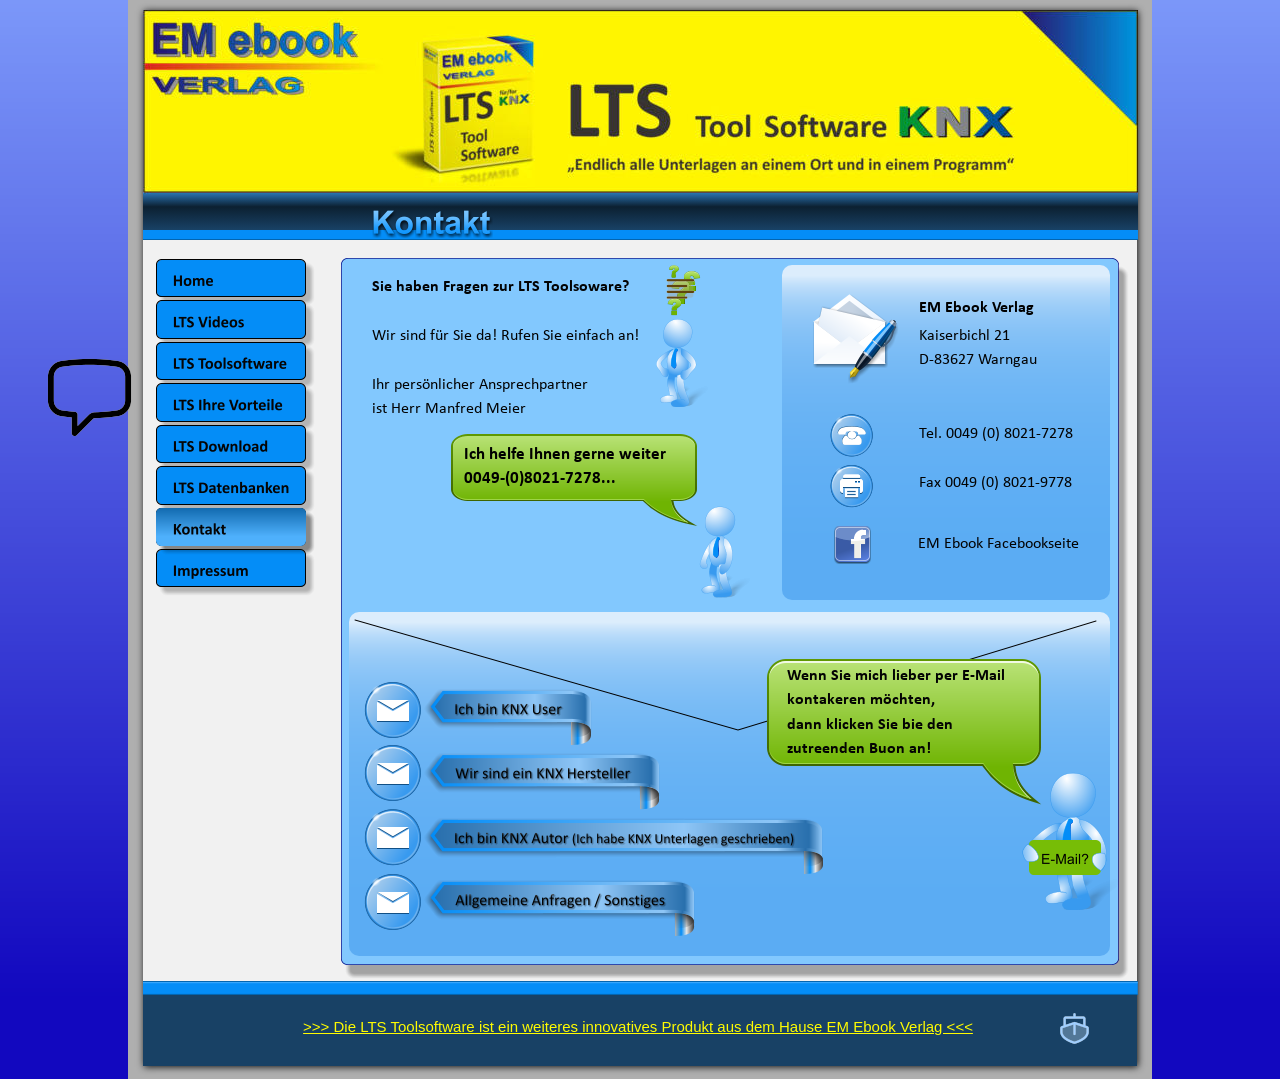 This screenshot has height=1079, width=1280. Describe the element at coordinates (89, 397) in the screenshot. I see `open chat or messaging` at that location.